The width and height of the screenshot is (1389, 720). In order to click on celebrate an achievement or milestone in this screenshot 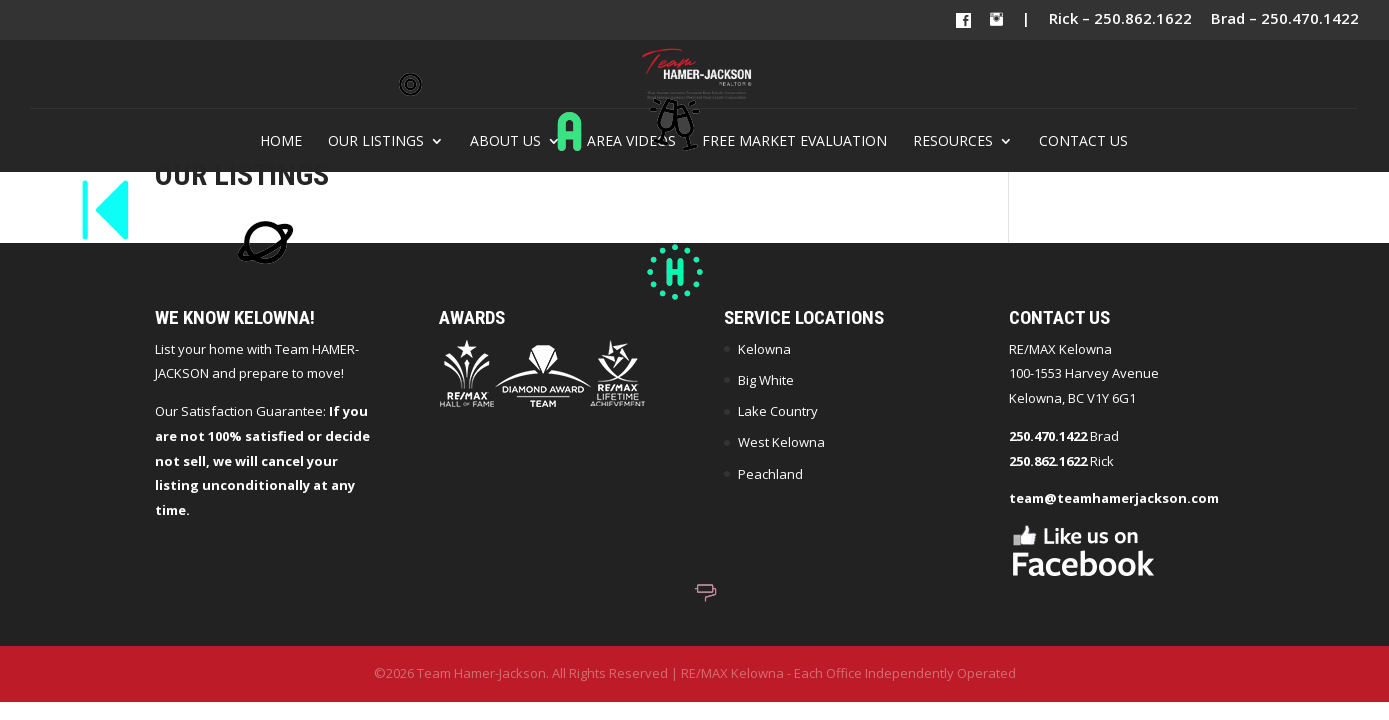, I will do `click(675, 124)`.